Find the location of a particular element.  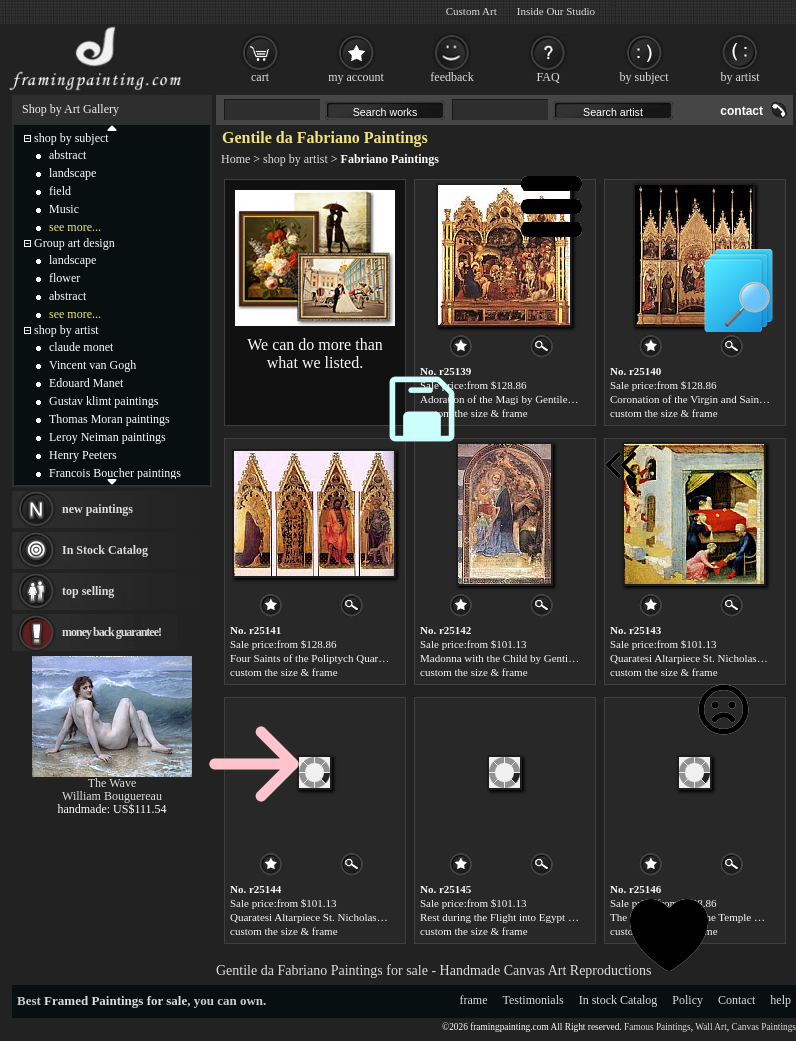

indicate negative feedback or dissatisfaction is located at coordinates (723, 709).